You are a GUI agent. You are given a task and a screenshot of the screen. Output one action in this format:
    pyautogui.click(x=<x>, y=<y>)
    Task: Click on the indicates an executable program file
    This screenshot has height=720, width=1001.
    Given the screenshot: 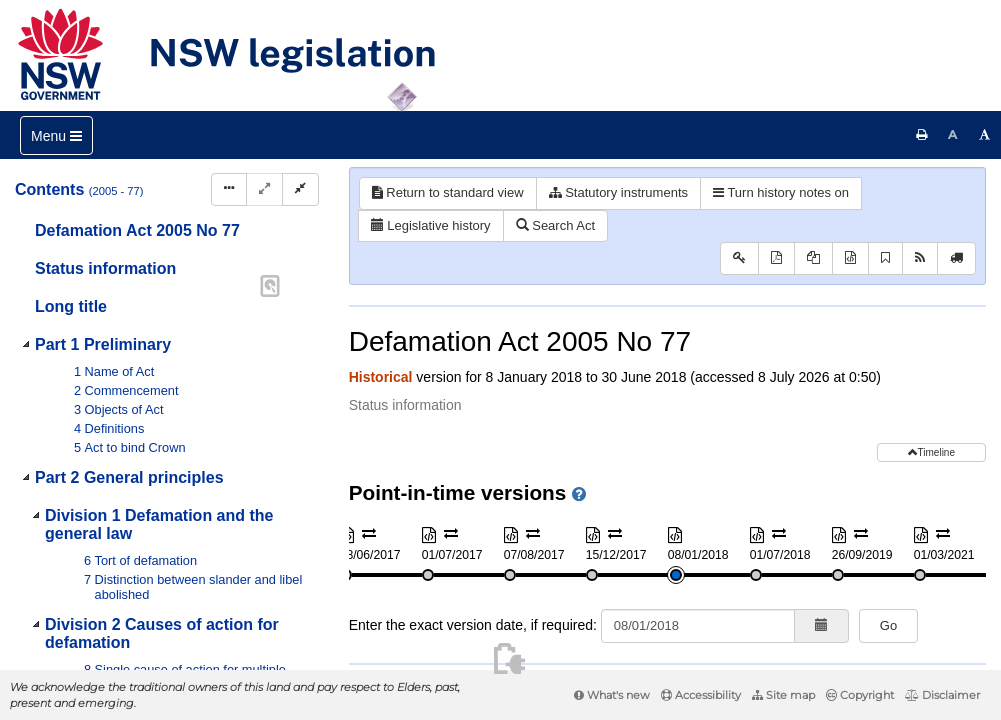 What is the action you would take?
    pyautogui.click(x=402, y=97)
    